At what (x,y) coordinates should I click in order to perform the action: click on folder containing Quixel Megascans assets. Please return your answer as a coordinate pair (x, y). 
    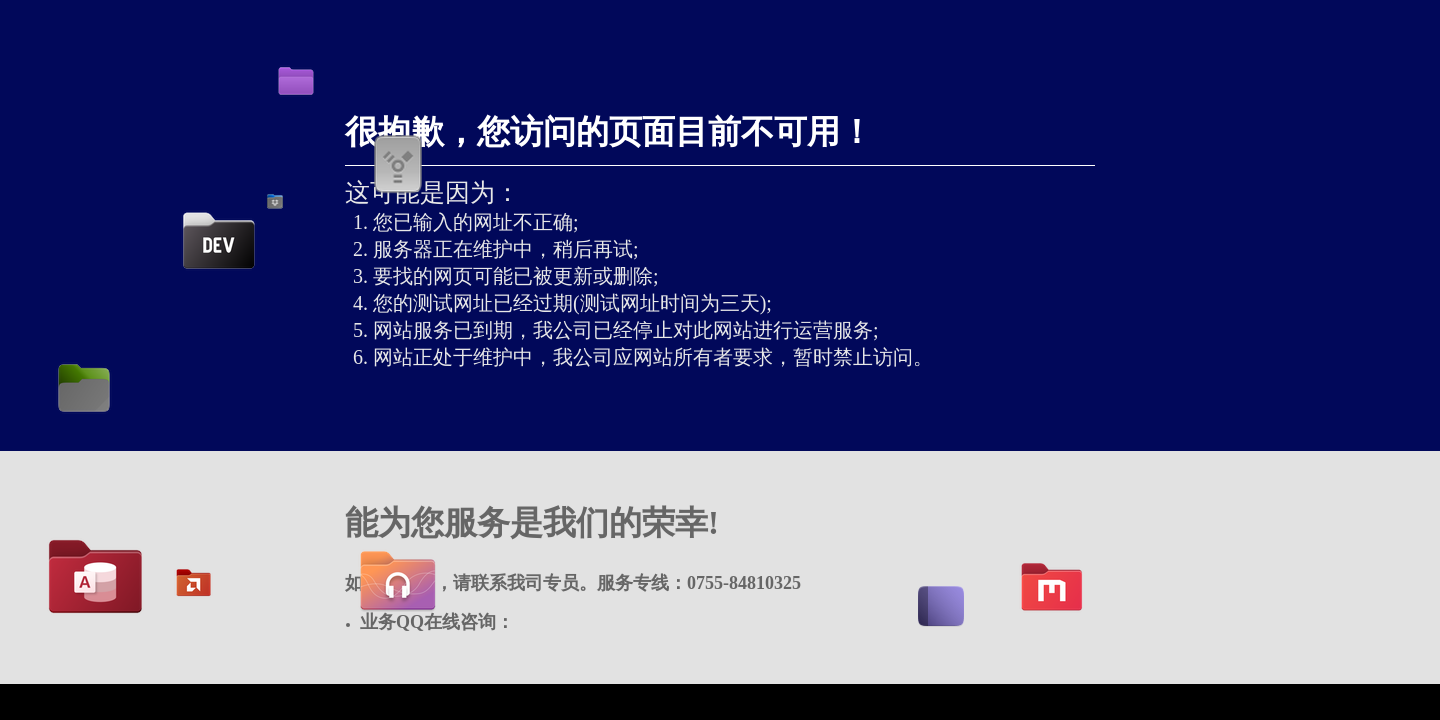
    Looking at the image, I should click on (1051, 588).